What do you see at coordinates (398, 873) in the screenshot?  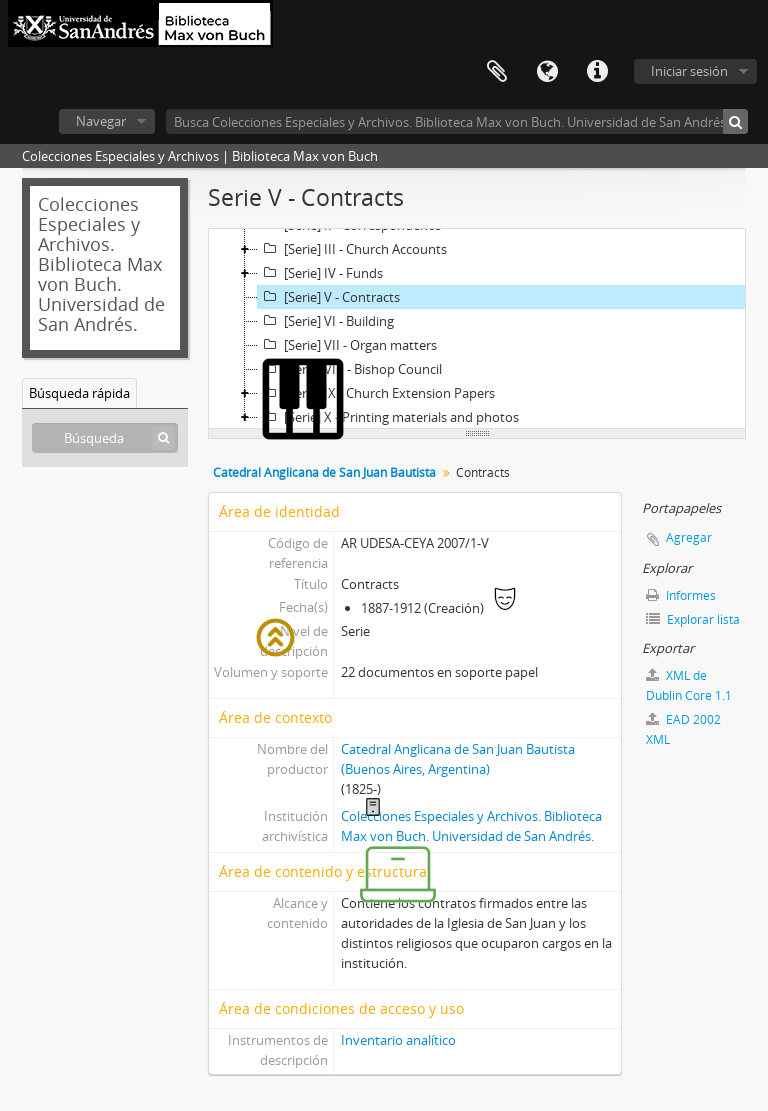 I see `switch to desktop view` at bounding box center [398, 873].